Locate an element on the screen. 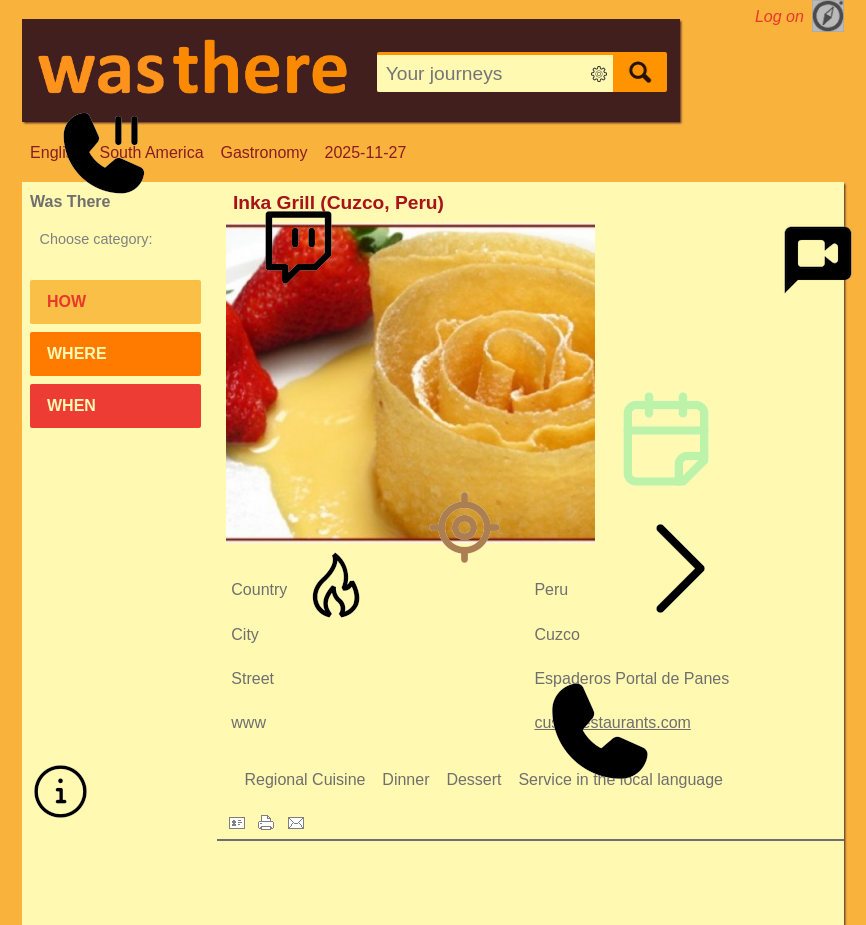  navigate to the next item or page is located at coordinates (680, 568).